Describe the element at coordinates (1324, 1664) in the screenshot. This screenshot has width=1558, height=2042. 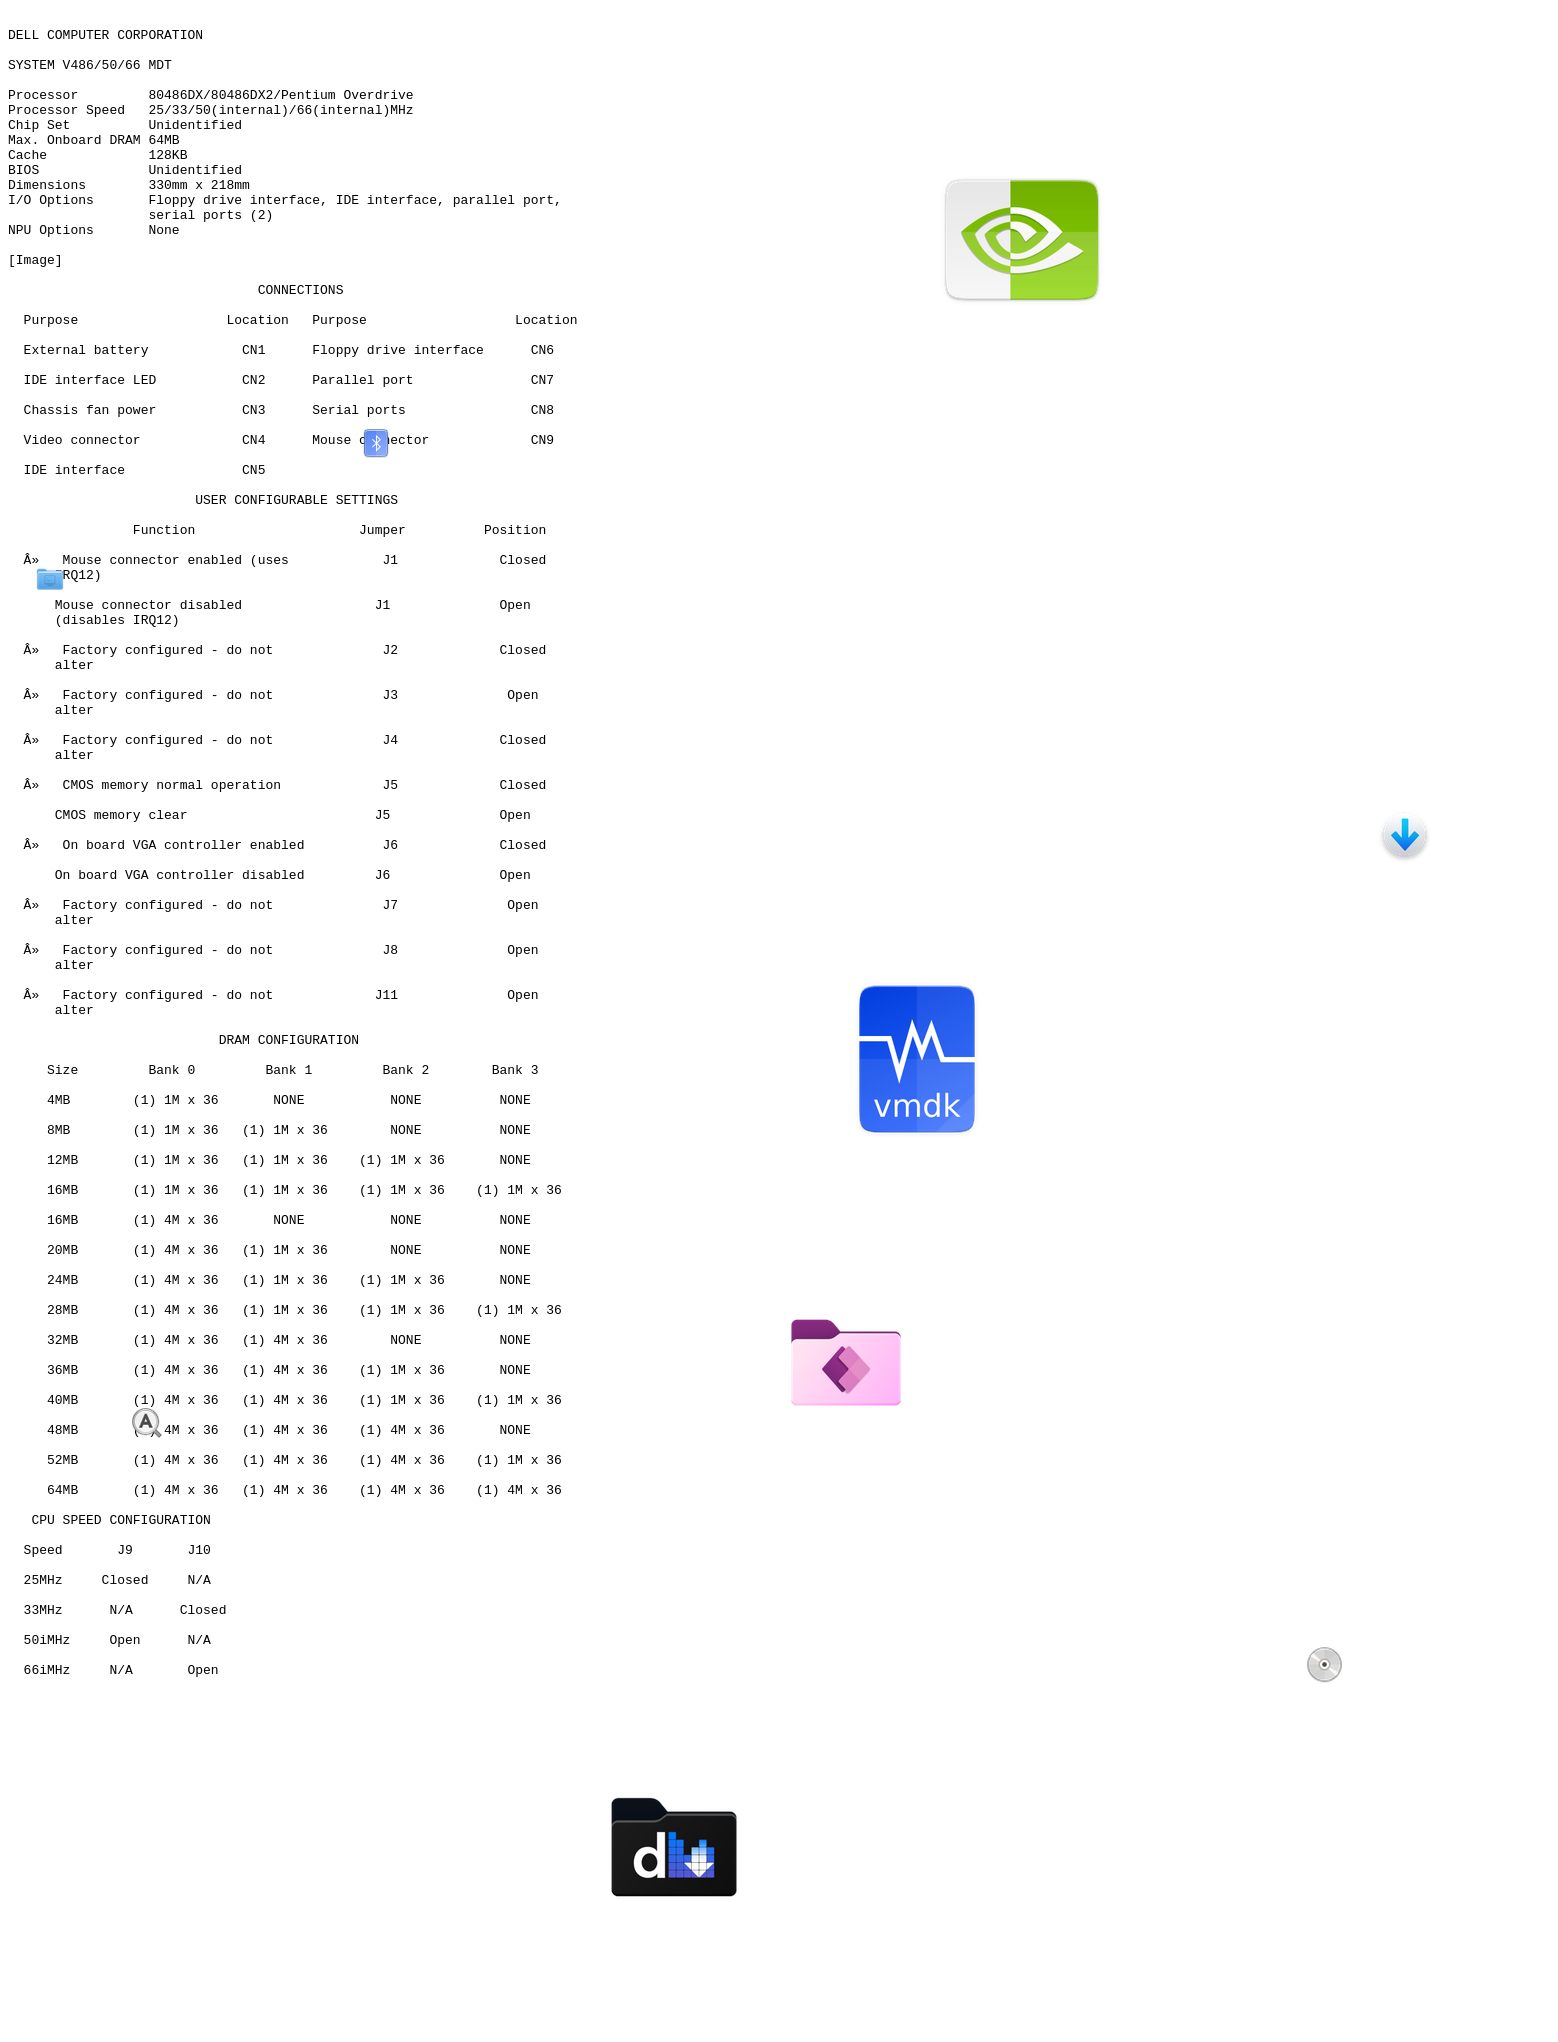
I see `indicates a CD or optical disc drive` at that location.